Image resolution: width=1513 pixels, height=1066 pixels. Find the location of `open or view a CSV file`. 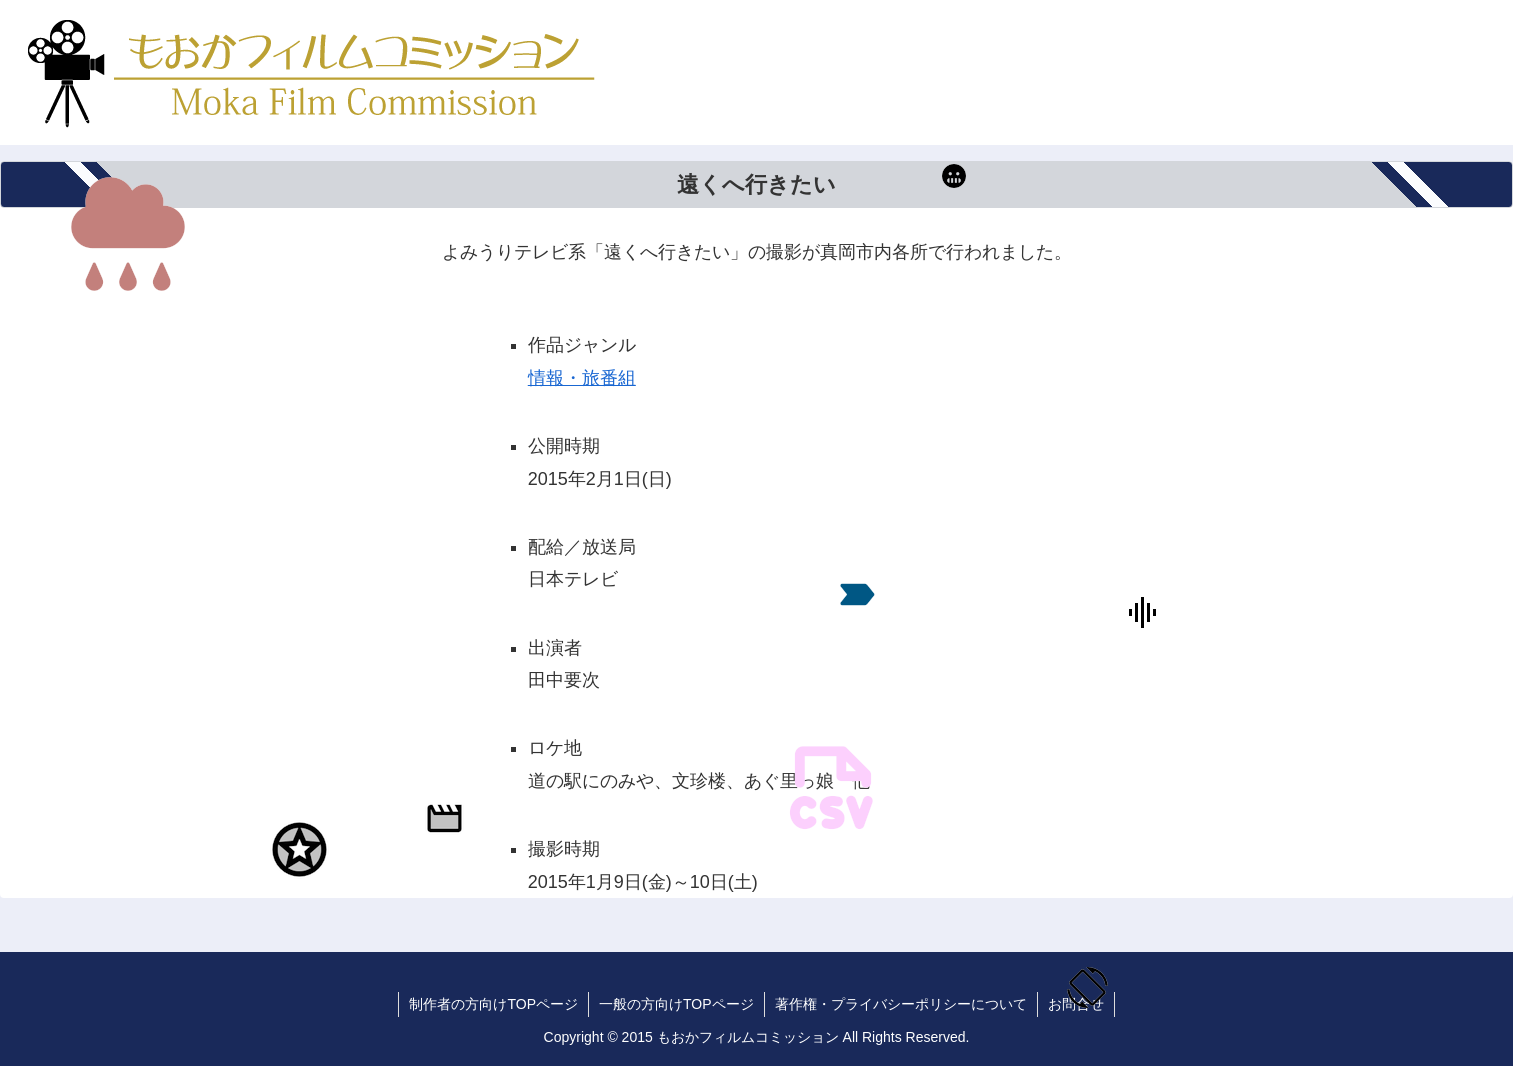

open or view a CSV file is located at coordinates (833, 791).